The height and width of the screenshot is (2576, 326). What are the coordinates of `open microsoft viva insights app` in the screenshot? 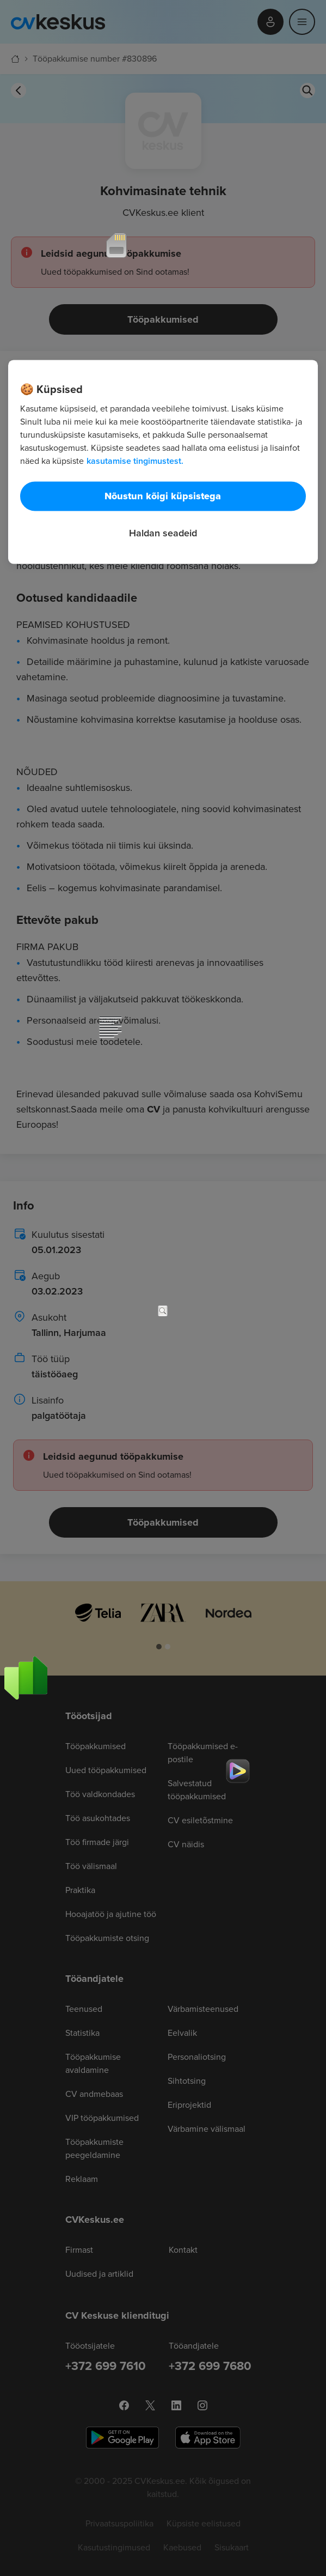 It's located at (26, 1678).